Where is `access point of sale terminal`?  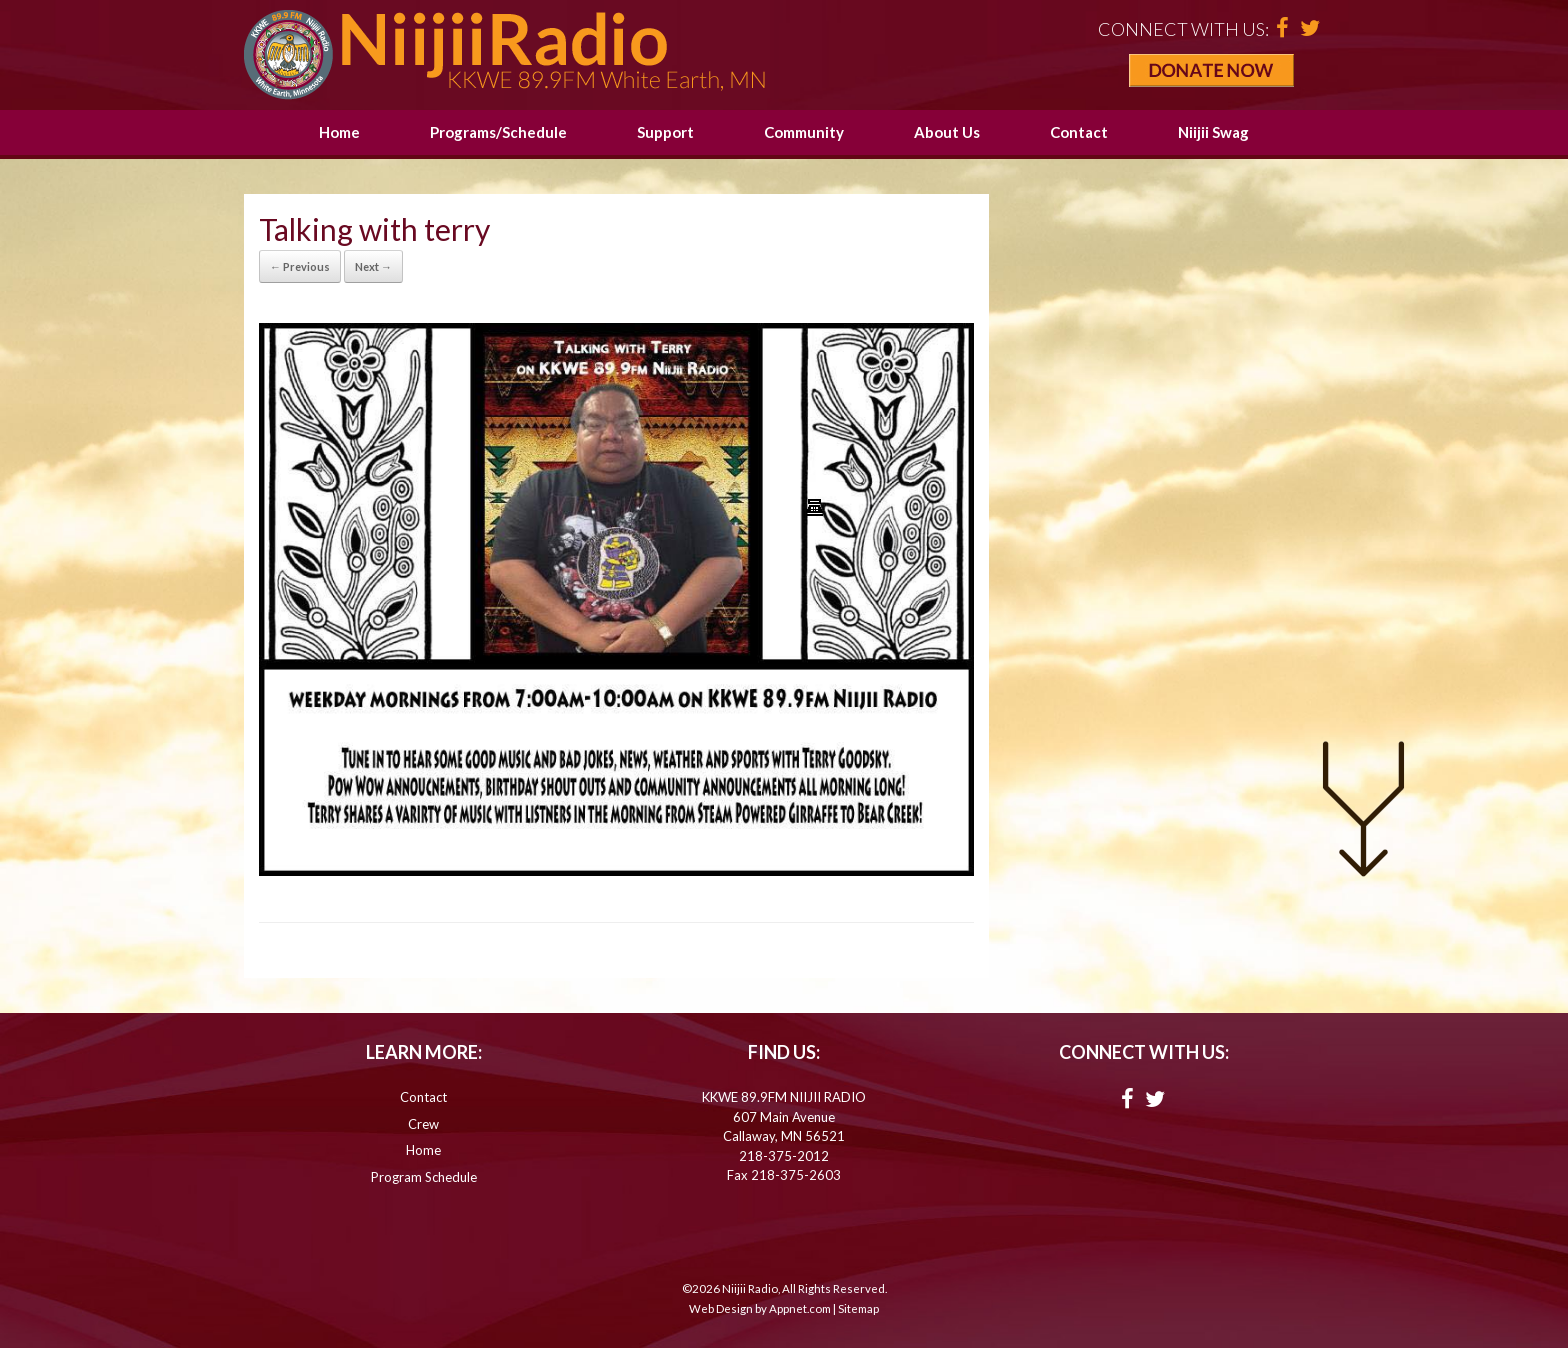 access point of sale terminal is located at coordinates (814, 507).